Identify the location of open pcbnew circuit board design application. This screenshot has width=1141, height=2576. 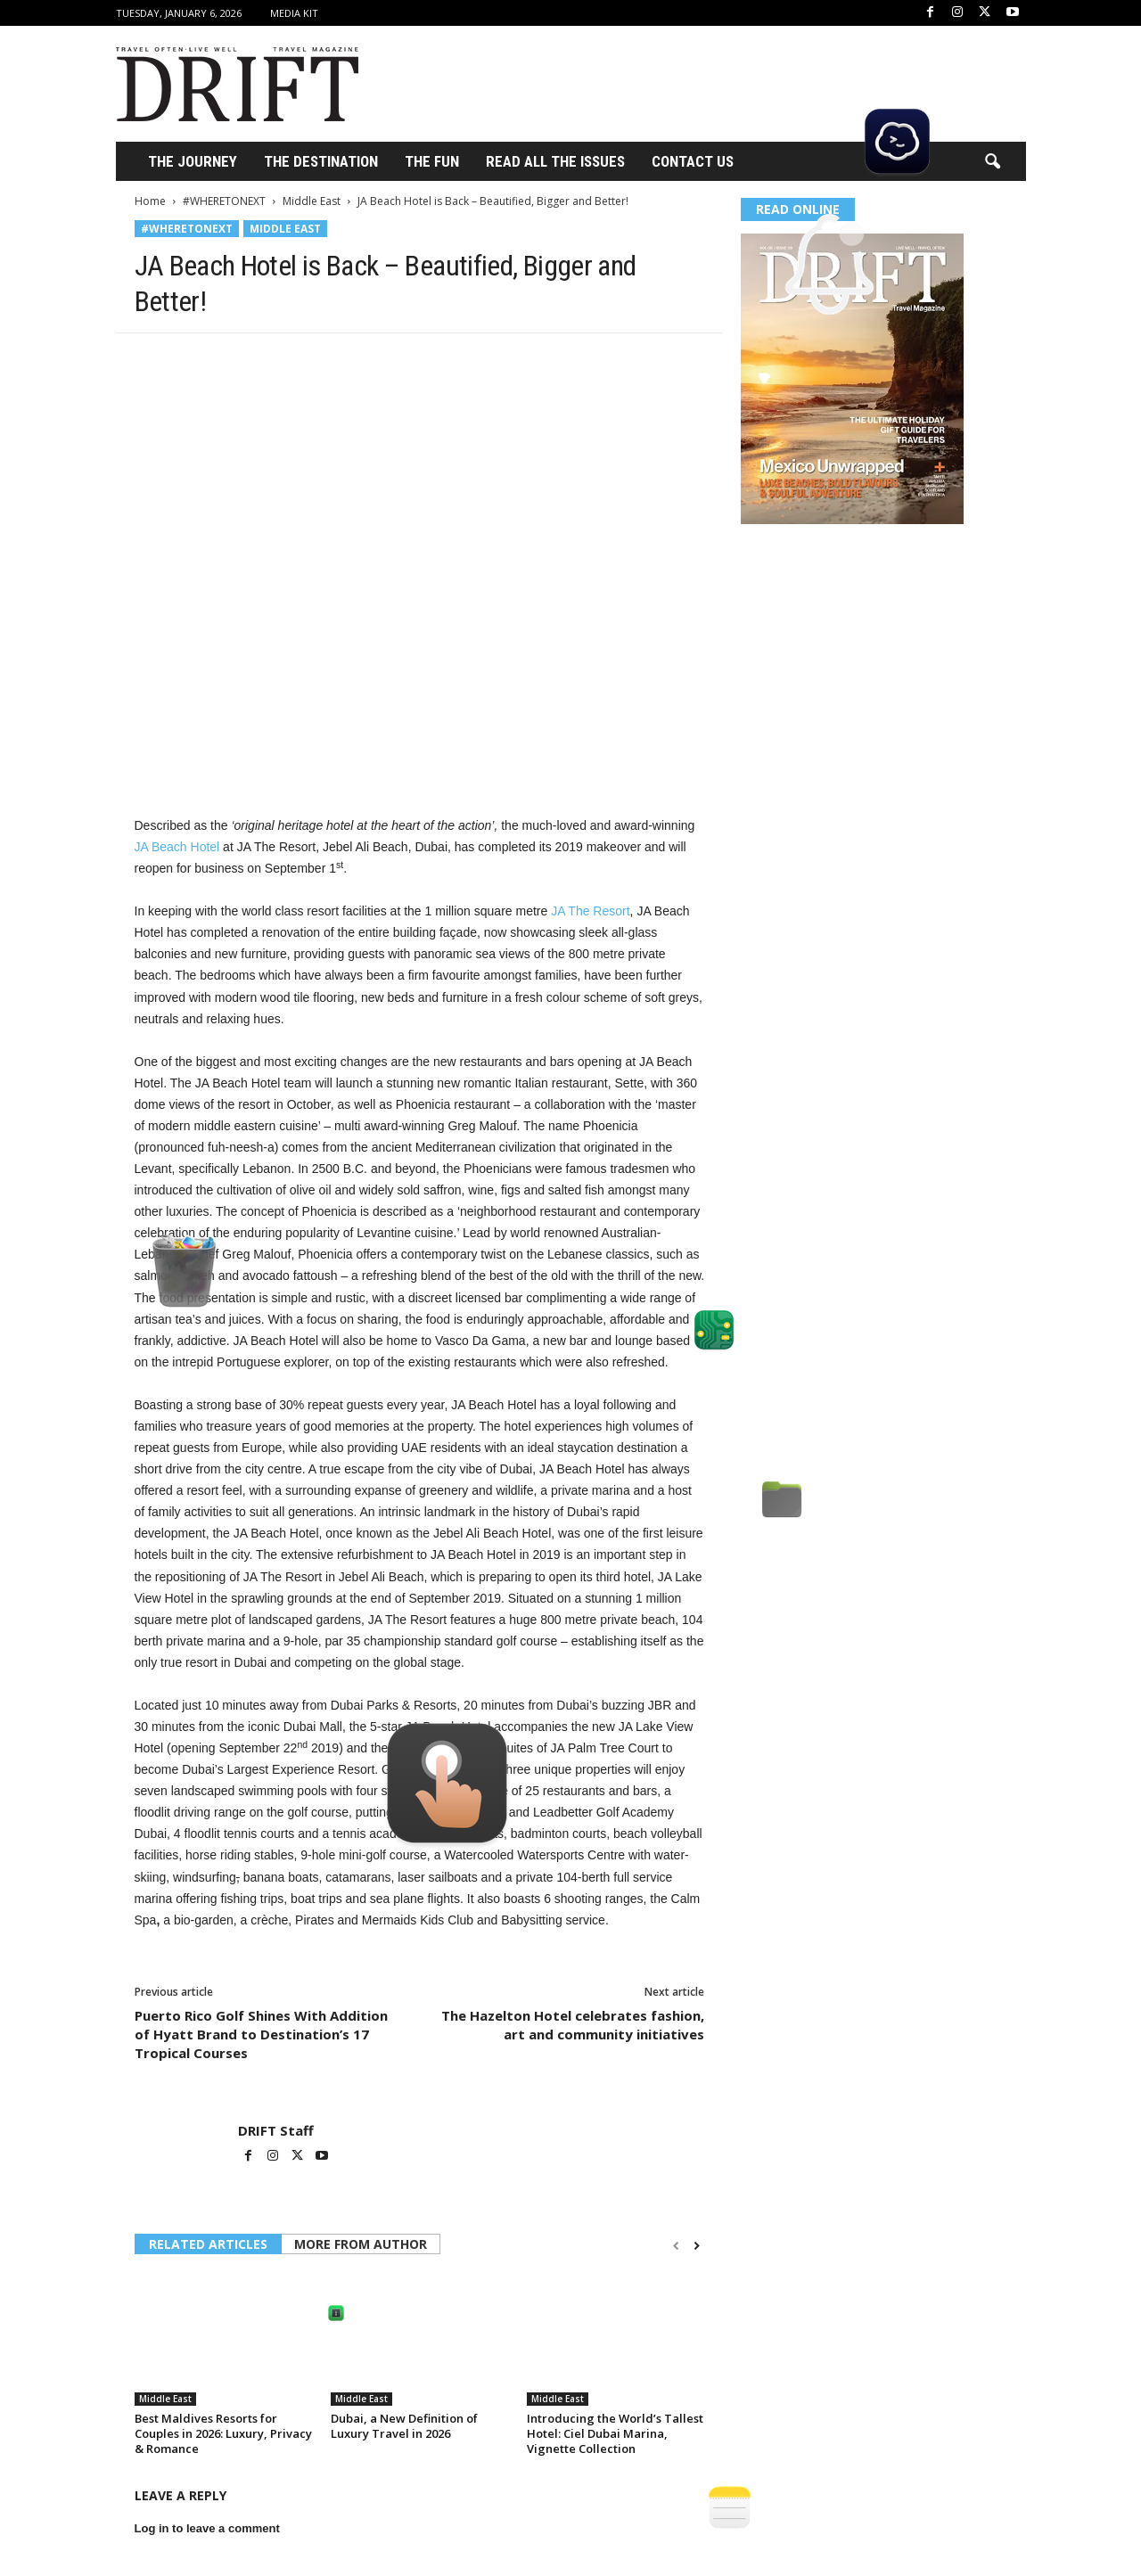
(714, 1330).